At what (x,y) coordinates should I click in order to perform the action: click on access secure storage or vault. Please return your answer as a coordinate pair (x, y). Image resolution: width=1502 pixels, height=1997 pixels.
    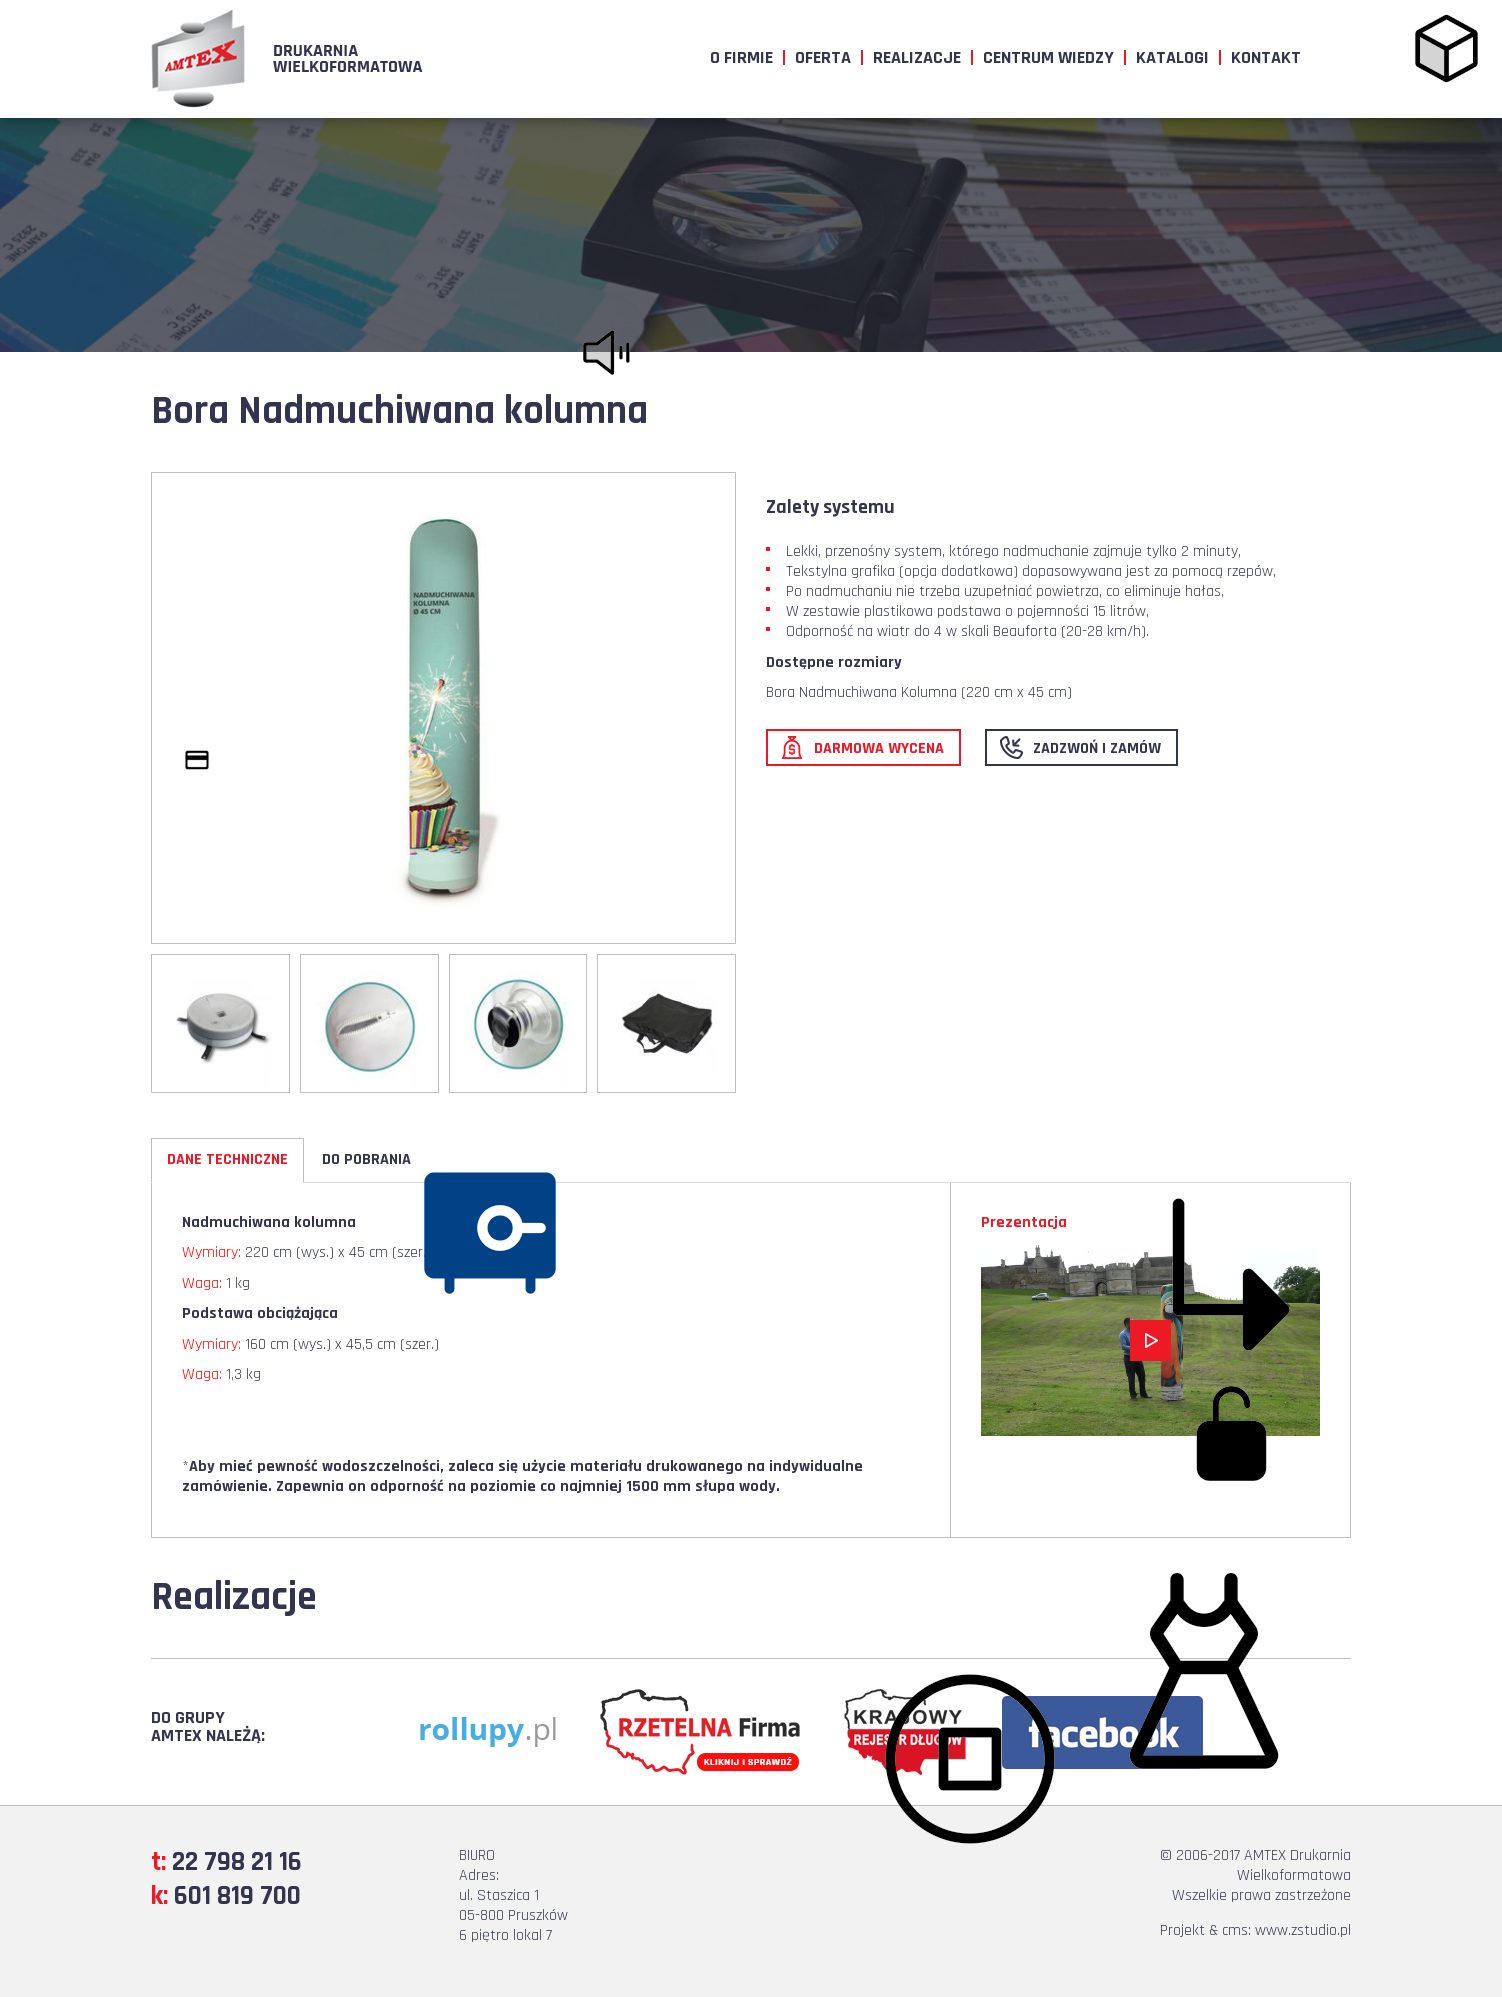
    Looking at the image, I should click on (490, 1228).